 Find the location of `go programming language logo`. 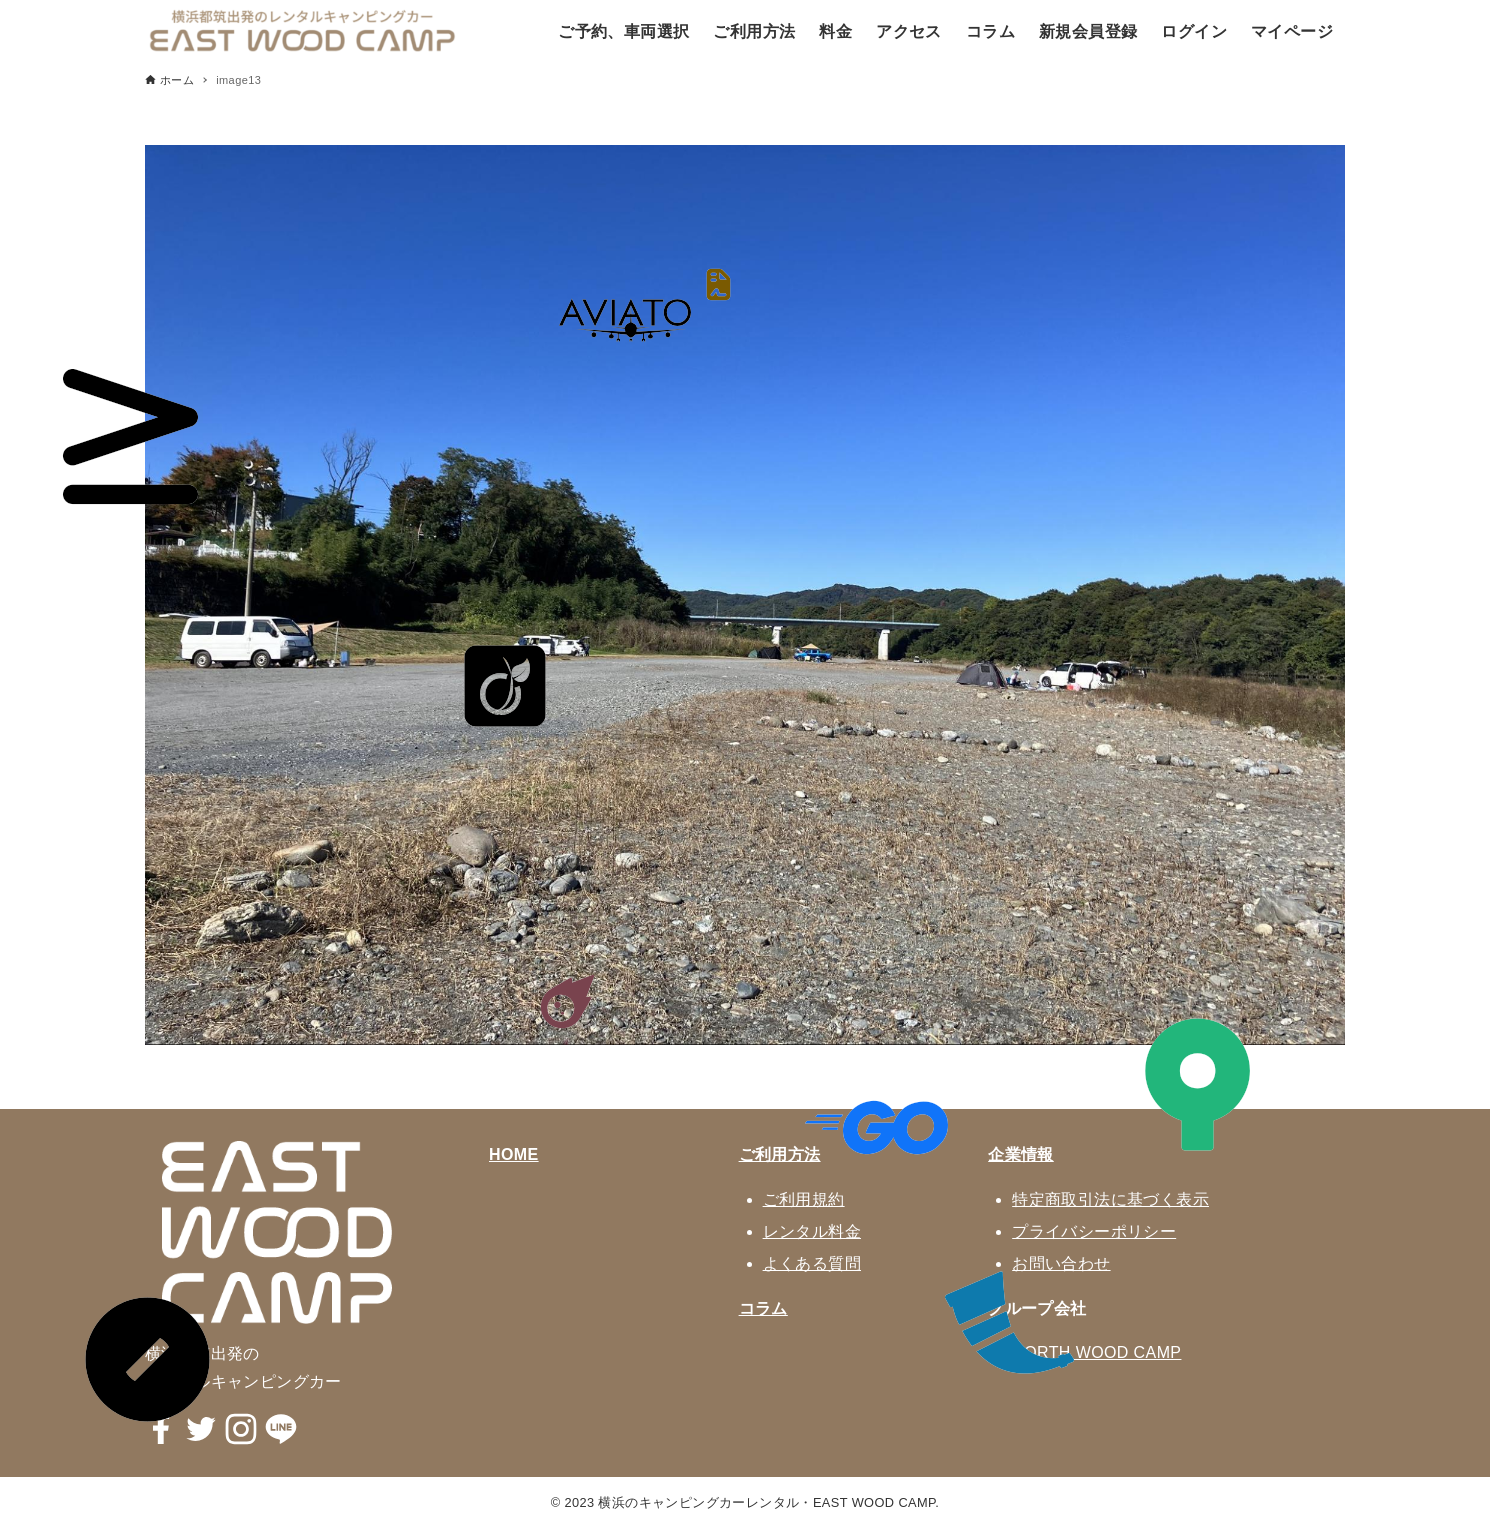

go programming language logo is located at coordinates (876, 1129).